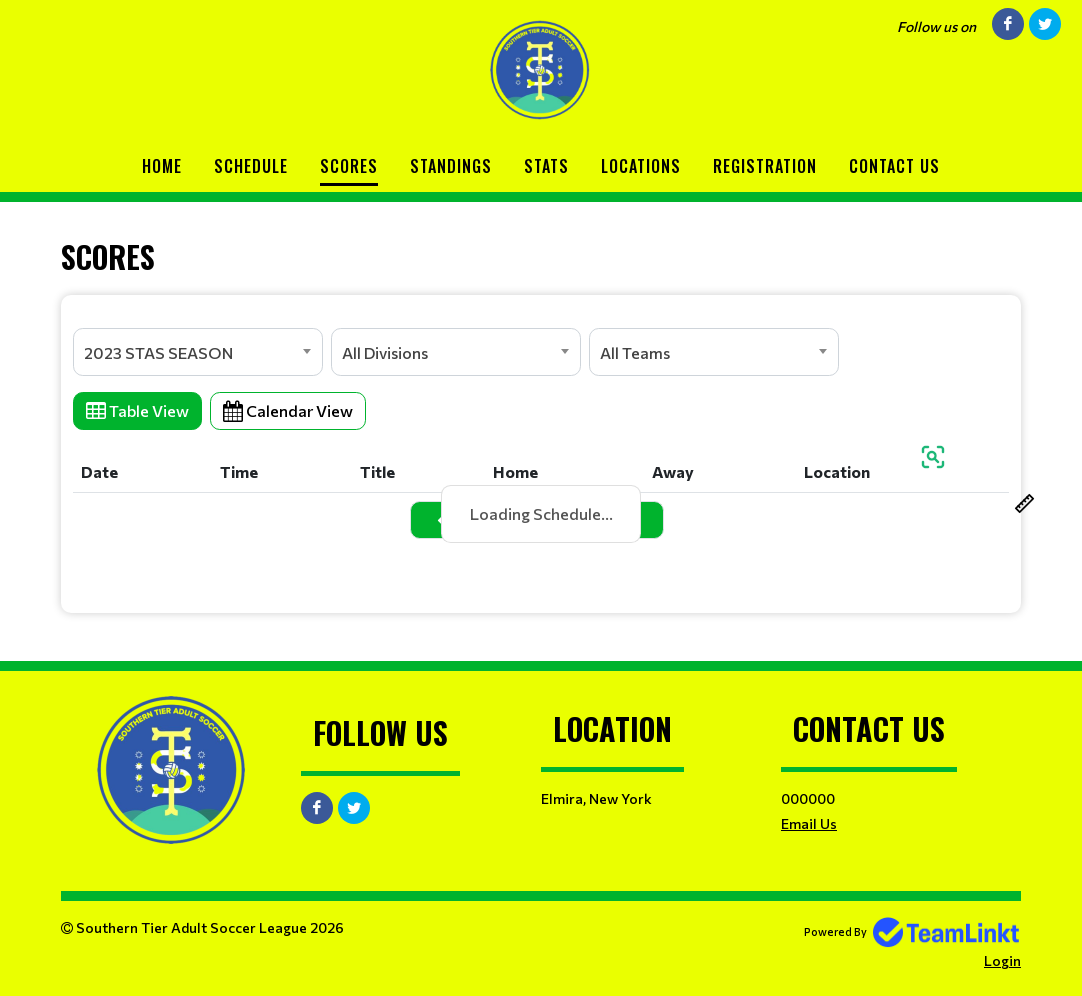 The width and height of the screenshot is (1082, 996). Describe the element at coordinates (1024, 503) in the screenshot. I see `access measurement tools` at that location.